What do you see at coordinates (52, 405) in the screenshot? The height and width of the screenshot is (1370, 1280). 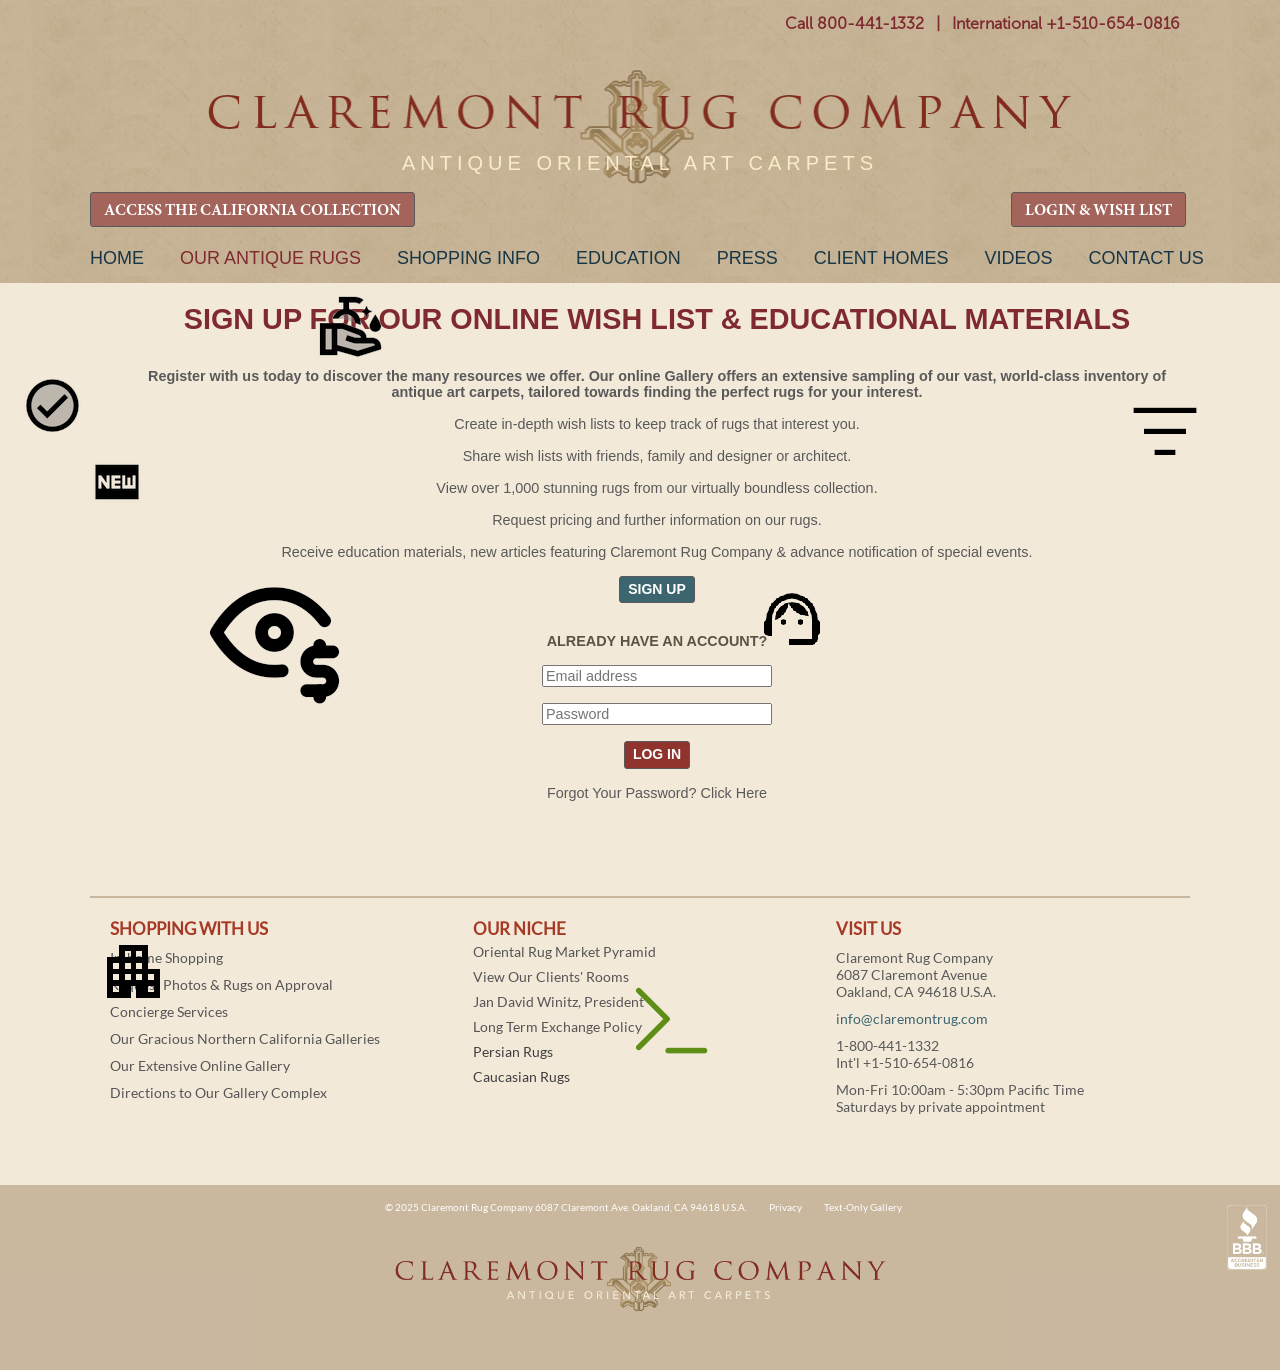 I see `indicates task or action completed successfully` at bounding box center [52, 405].